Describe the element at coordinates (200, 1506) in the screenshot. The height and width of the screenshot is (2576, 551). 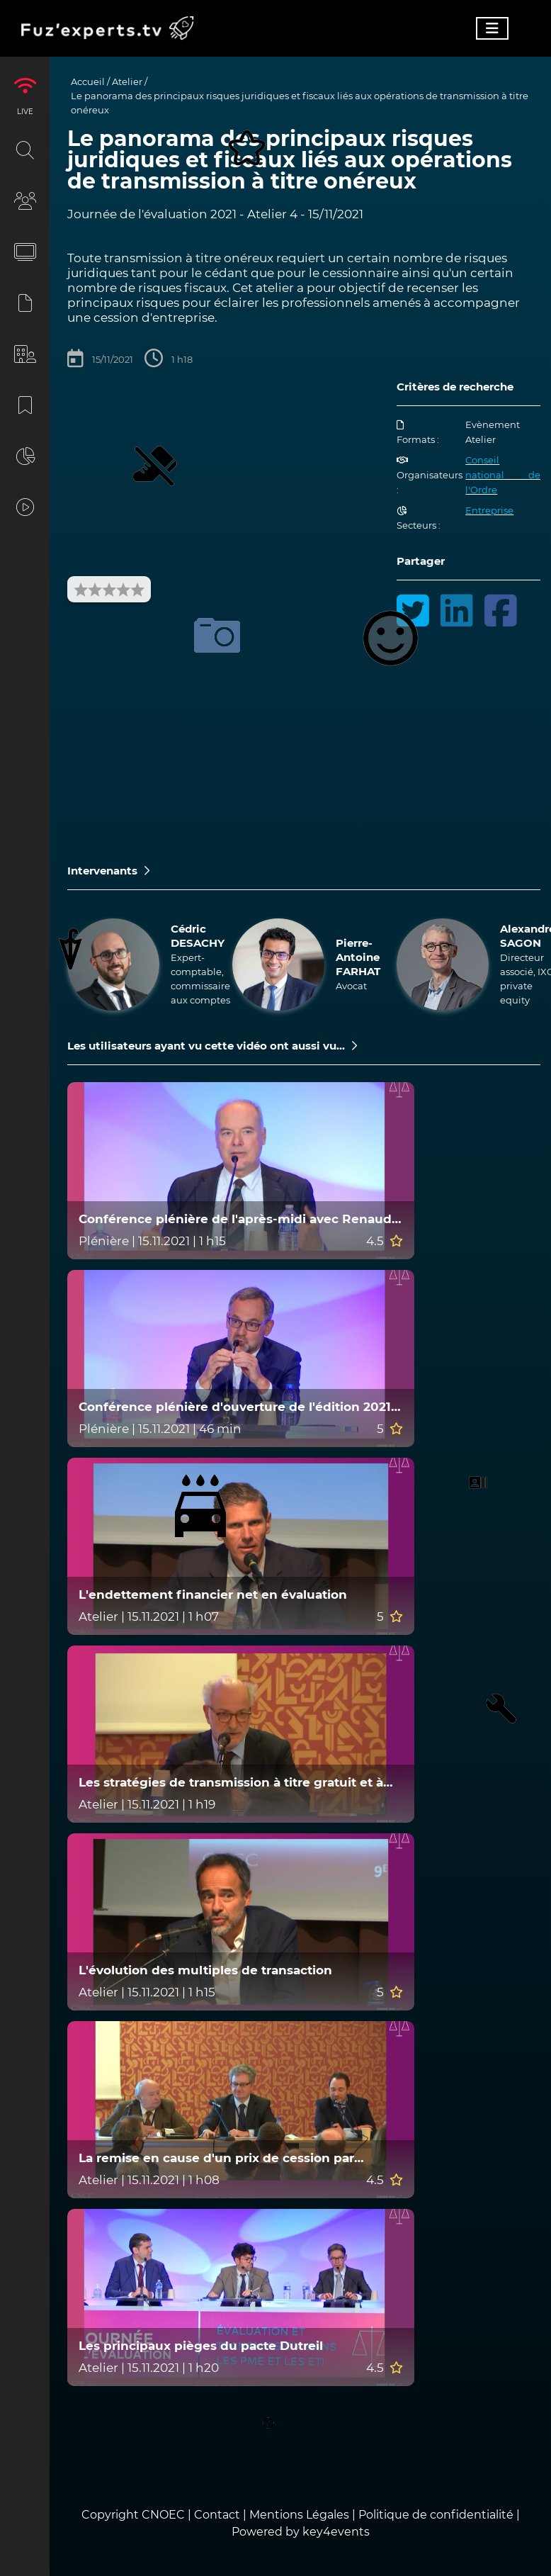
I see `find nearby car wash locations` at that location.